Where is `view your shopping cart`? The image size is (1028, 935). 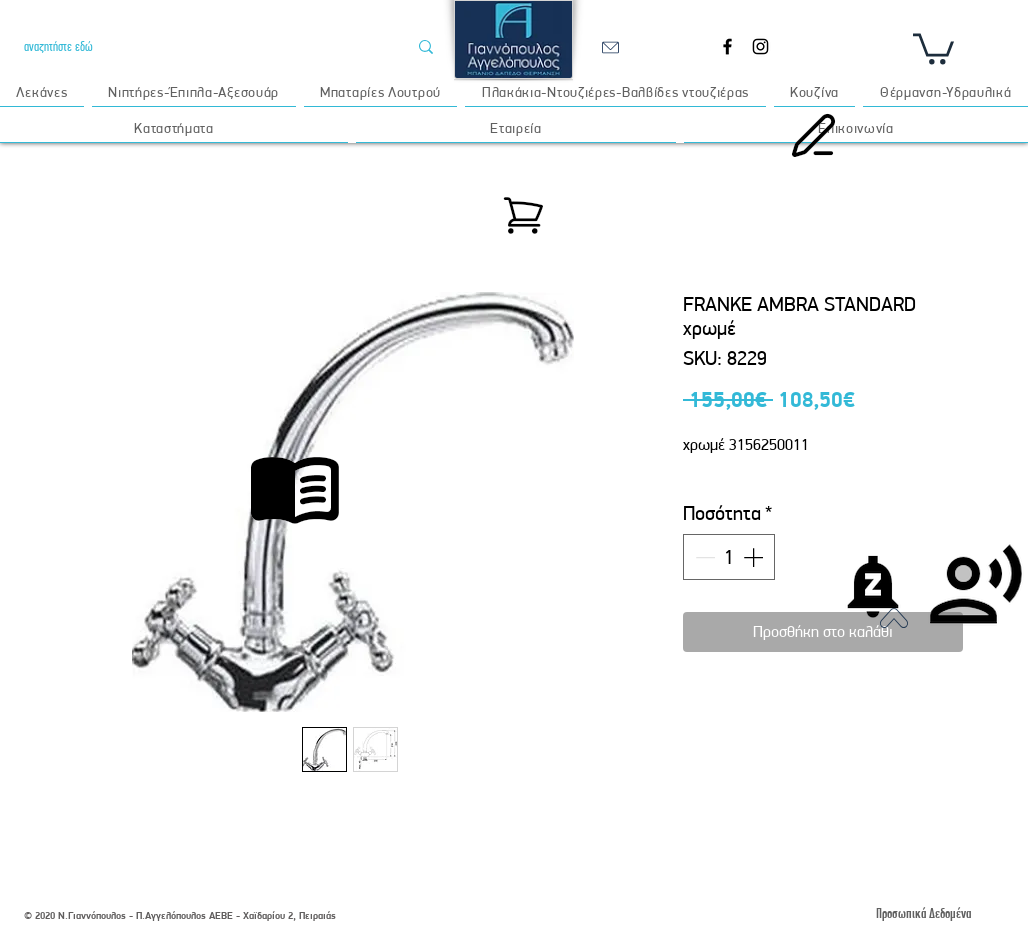 view your shopping cart is located at coordinates (523, 215).